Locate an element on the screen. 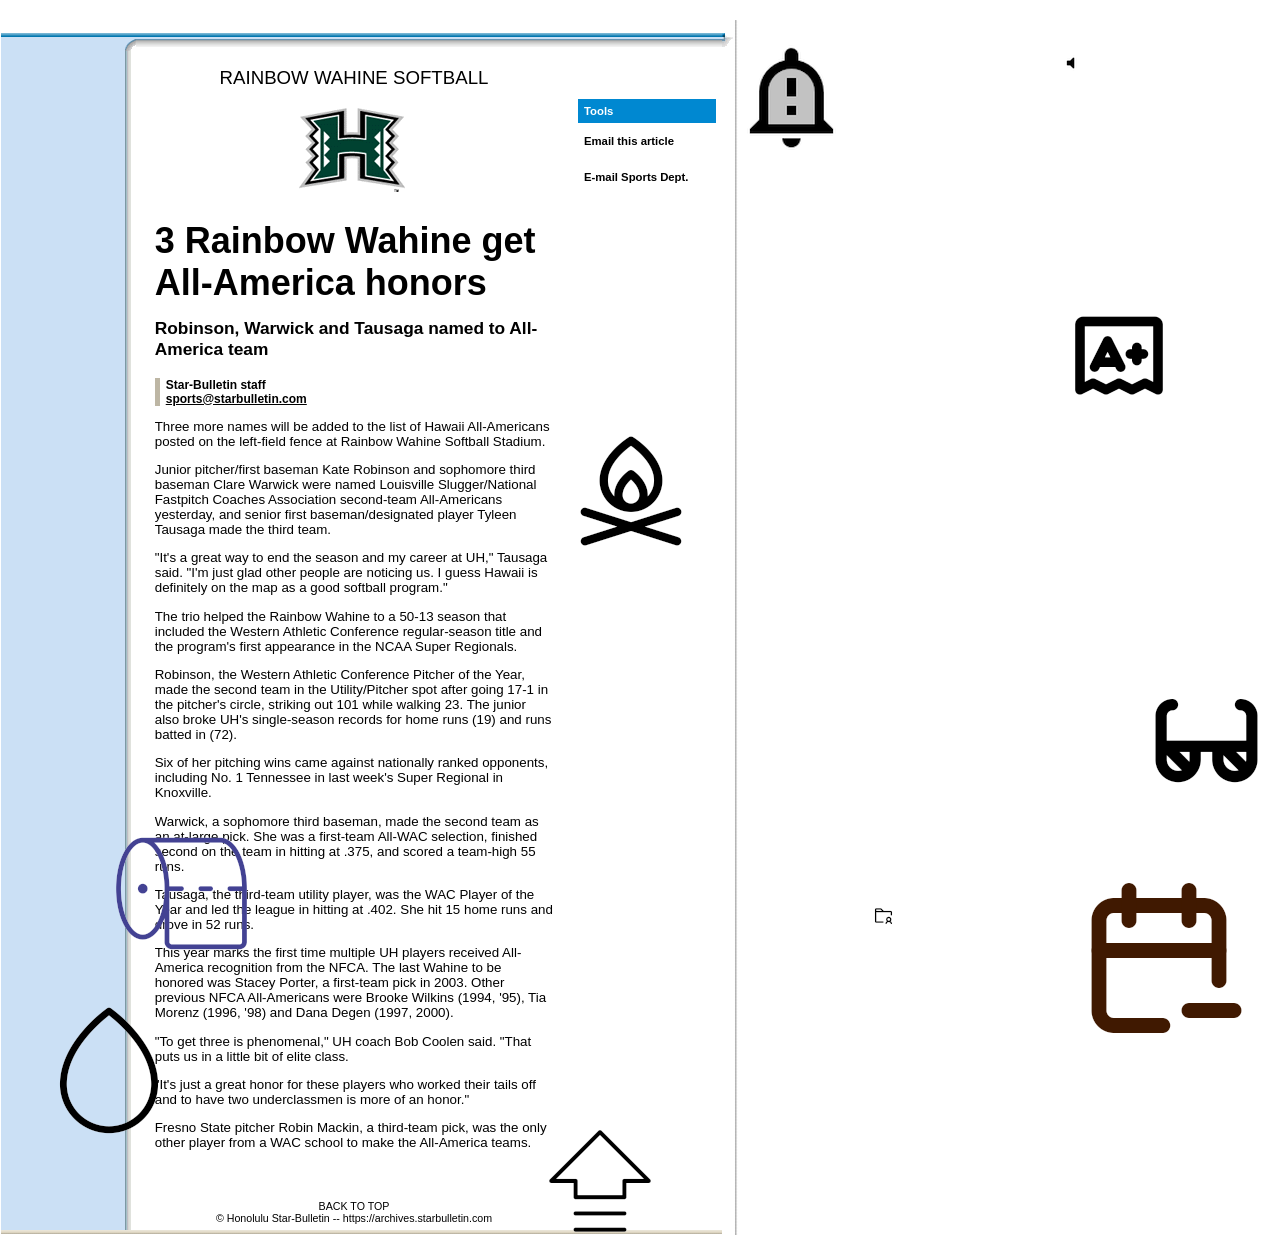 This screenshot has height=1255, width=1280. bathroom or restroom location indicator is located at coordinates (181, 893).